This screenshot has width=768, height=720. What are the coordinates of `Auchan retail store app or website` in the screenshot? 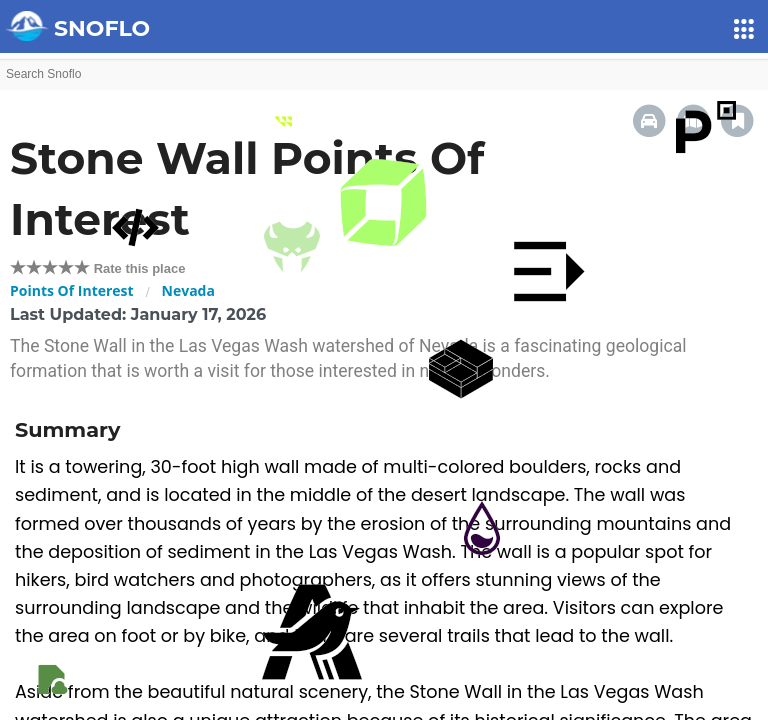 It's located at (312, 632).